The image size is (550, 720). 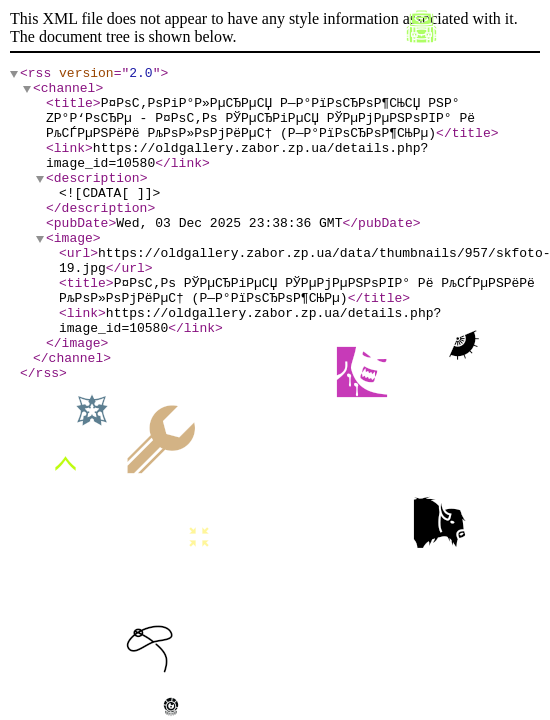 I want to click on access settings or configuration options, so click(x=161, y=439).